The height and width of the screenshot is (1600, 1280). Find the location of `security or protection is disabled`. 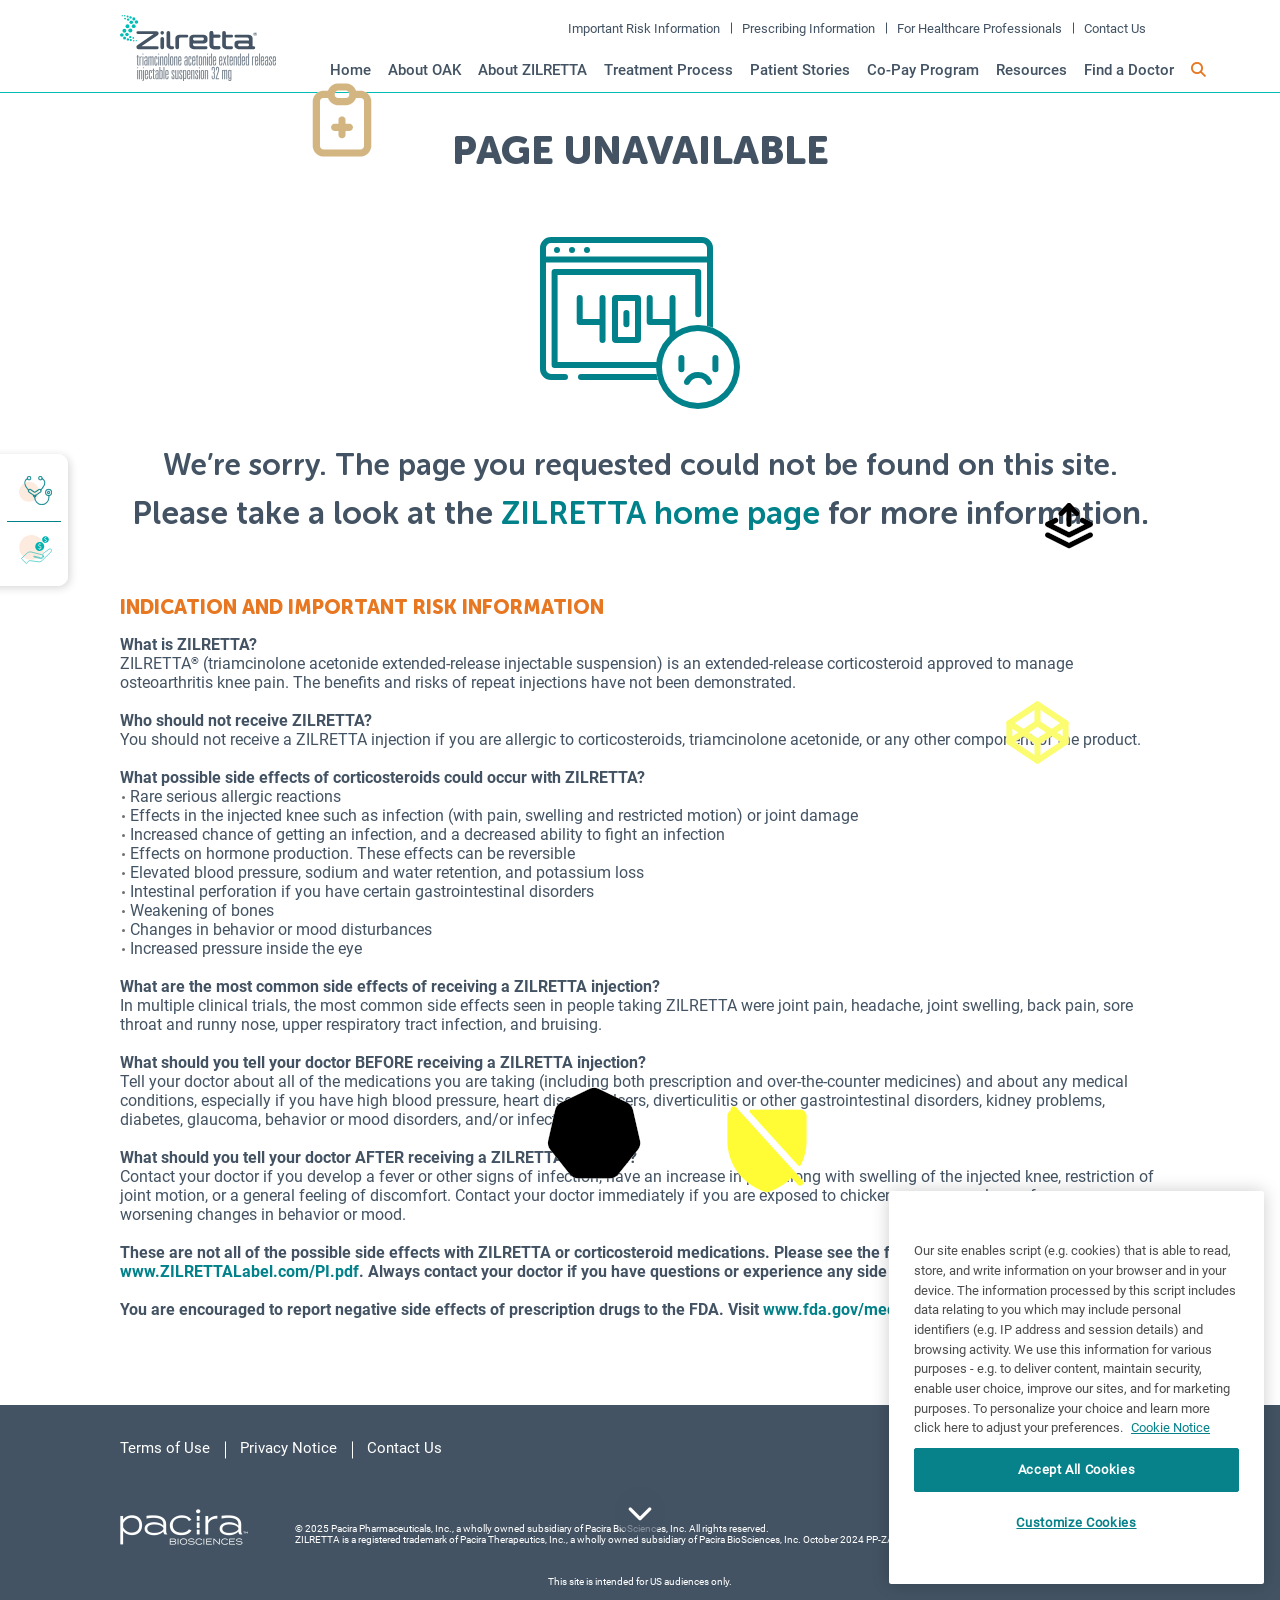

security or protection is disabled is located at coordinates (767, 1146).